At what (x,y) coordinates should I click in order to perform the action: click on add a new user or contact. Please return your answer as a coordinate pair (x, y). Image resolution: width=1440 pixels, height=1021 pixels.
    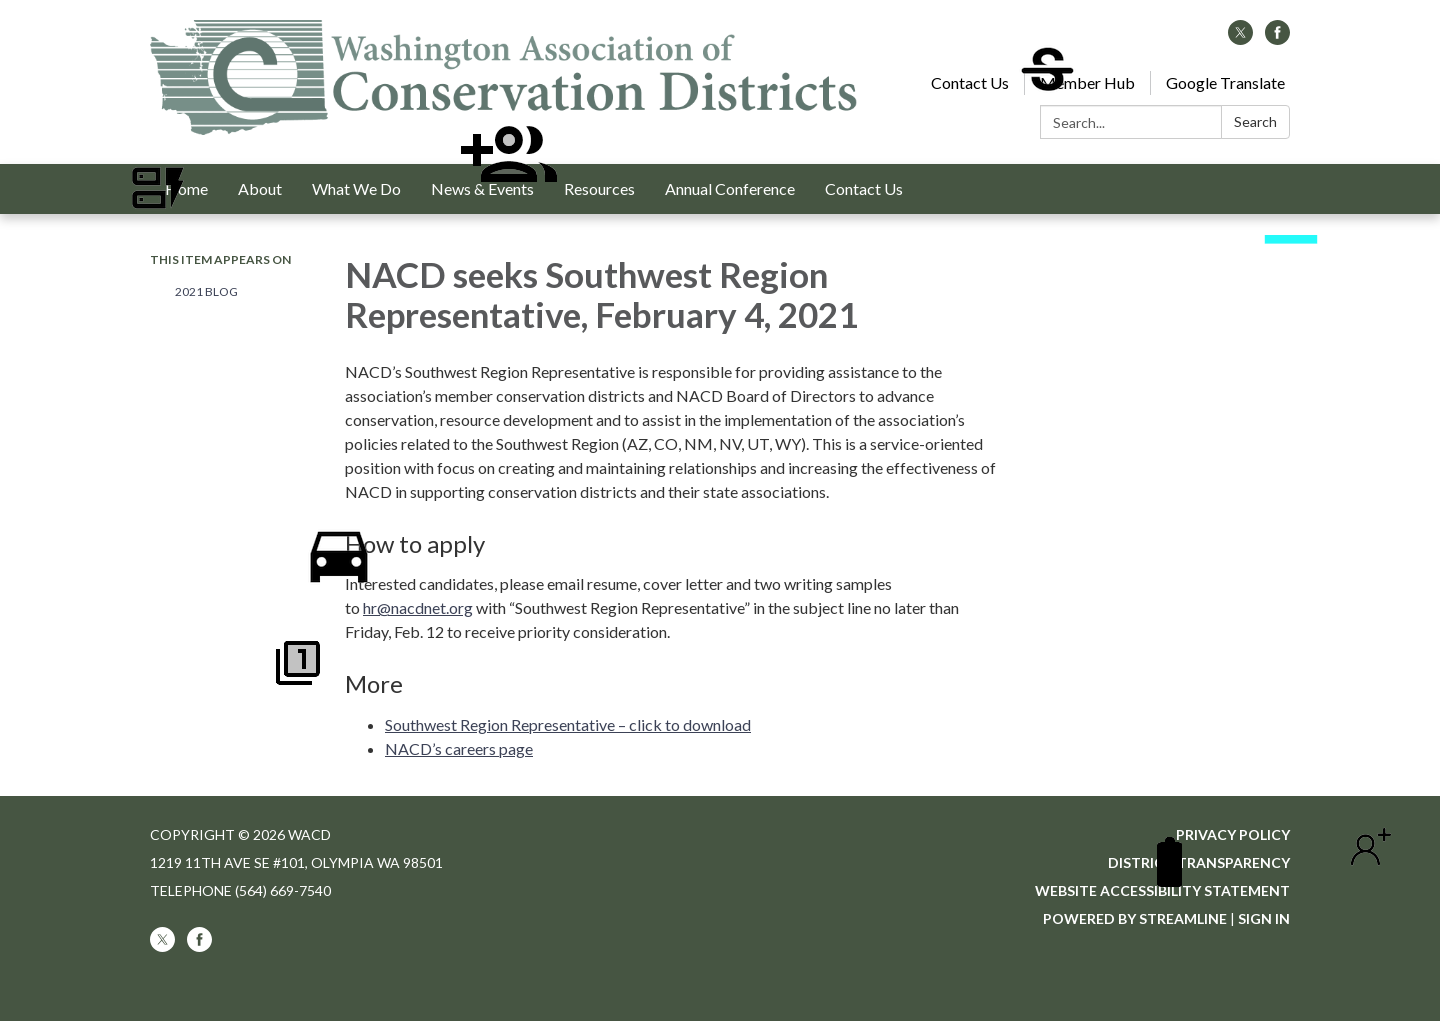
    Looking at the image, I should click on (1371, 848).